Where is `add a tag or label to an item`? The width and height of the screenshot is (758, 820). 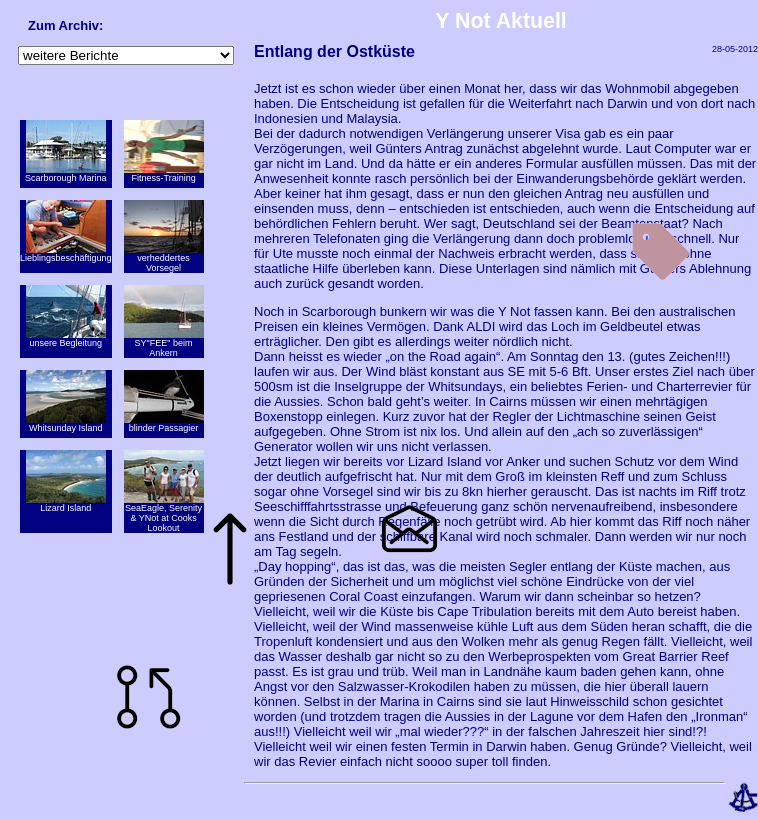 add a tag or label to an item is located at coordinates (657, 248).